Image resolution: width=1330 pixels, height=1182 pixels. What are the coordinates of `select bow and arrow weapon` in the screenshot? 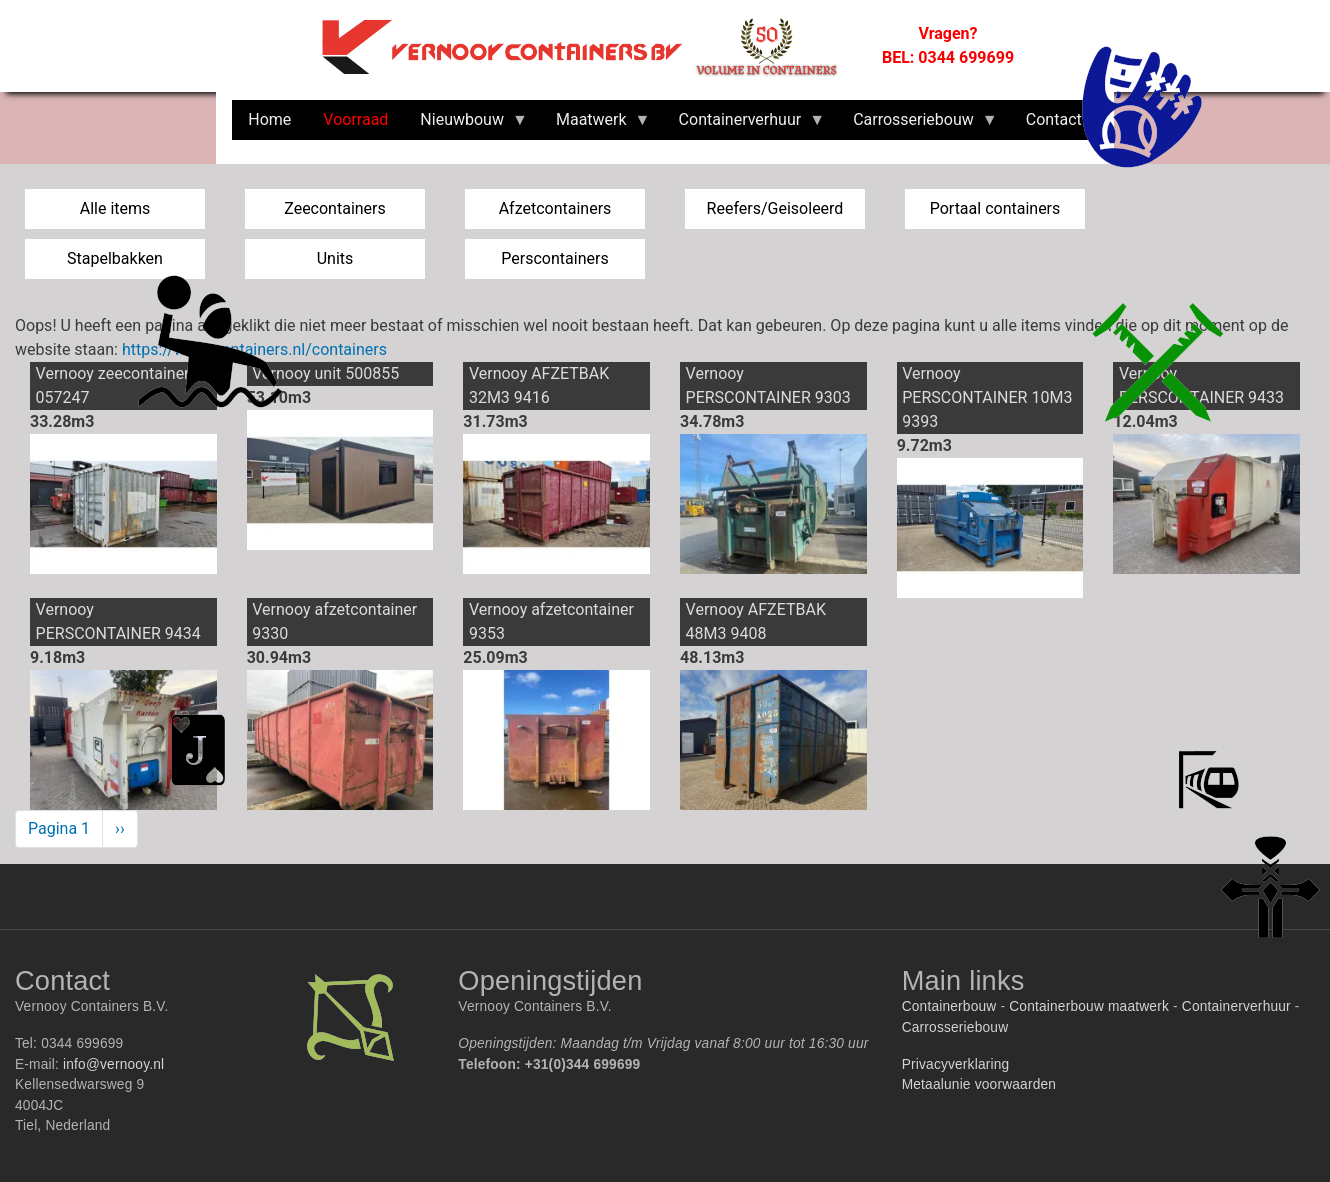 It's located at (350, 1017).